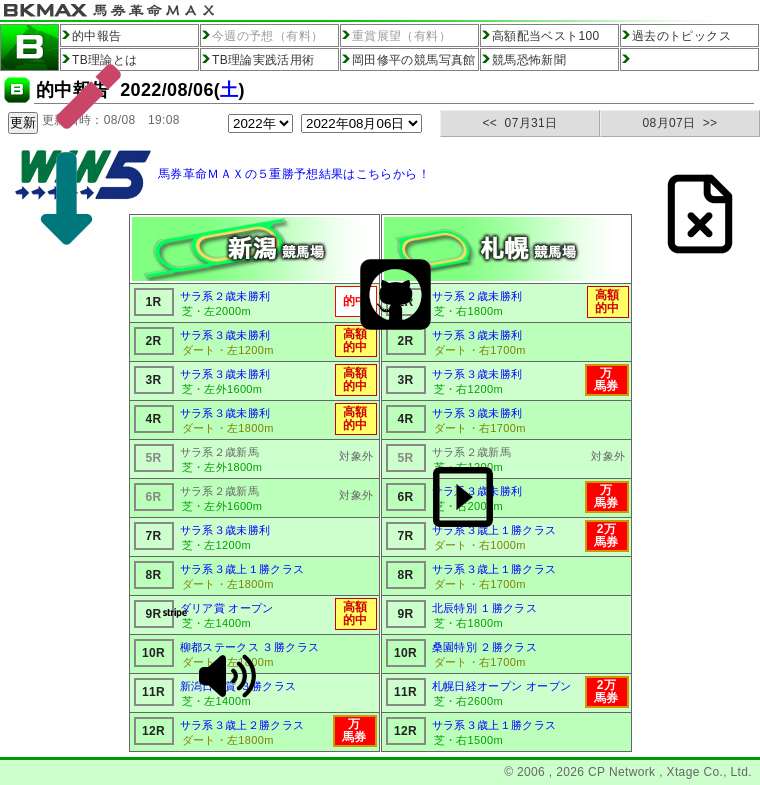 This screenshot has height=785, width=760. I want to click on increase audio volume, so click(226, 676).